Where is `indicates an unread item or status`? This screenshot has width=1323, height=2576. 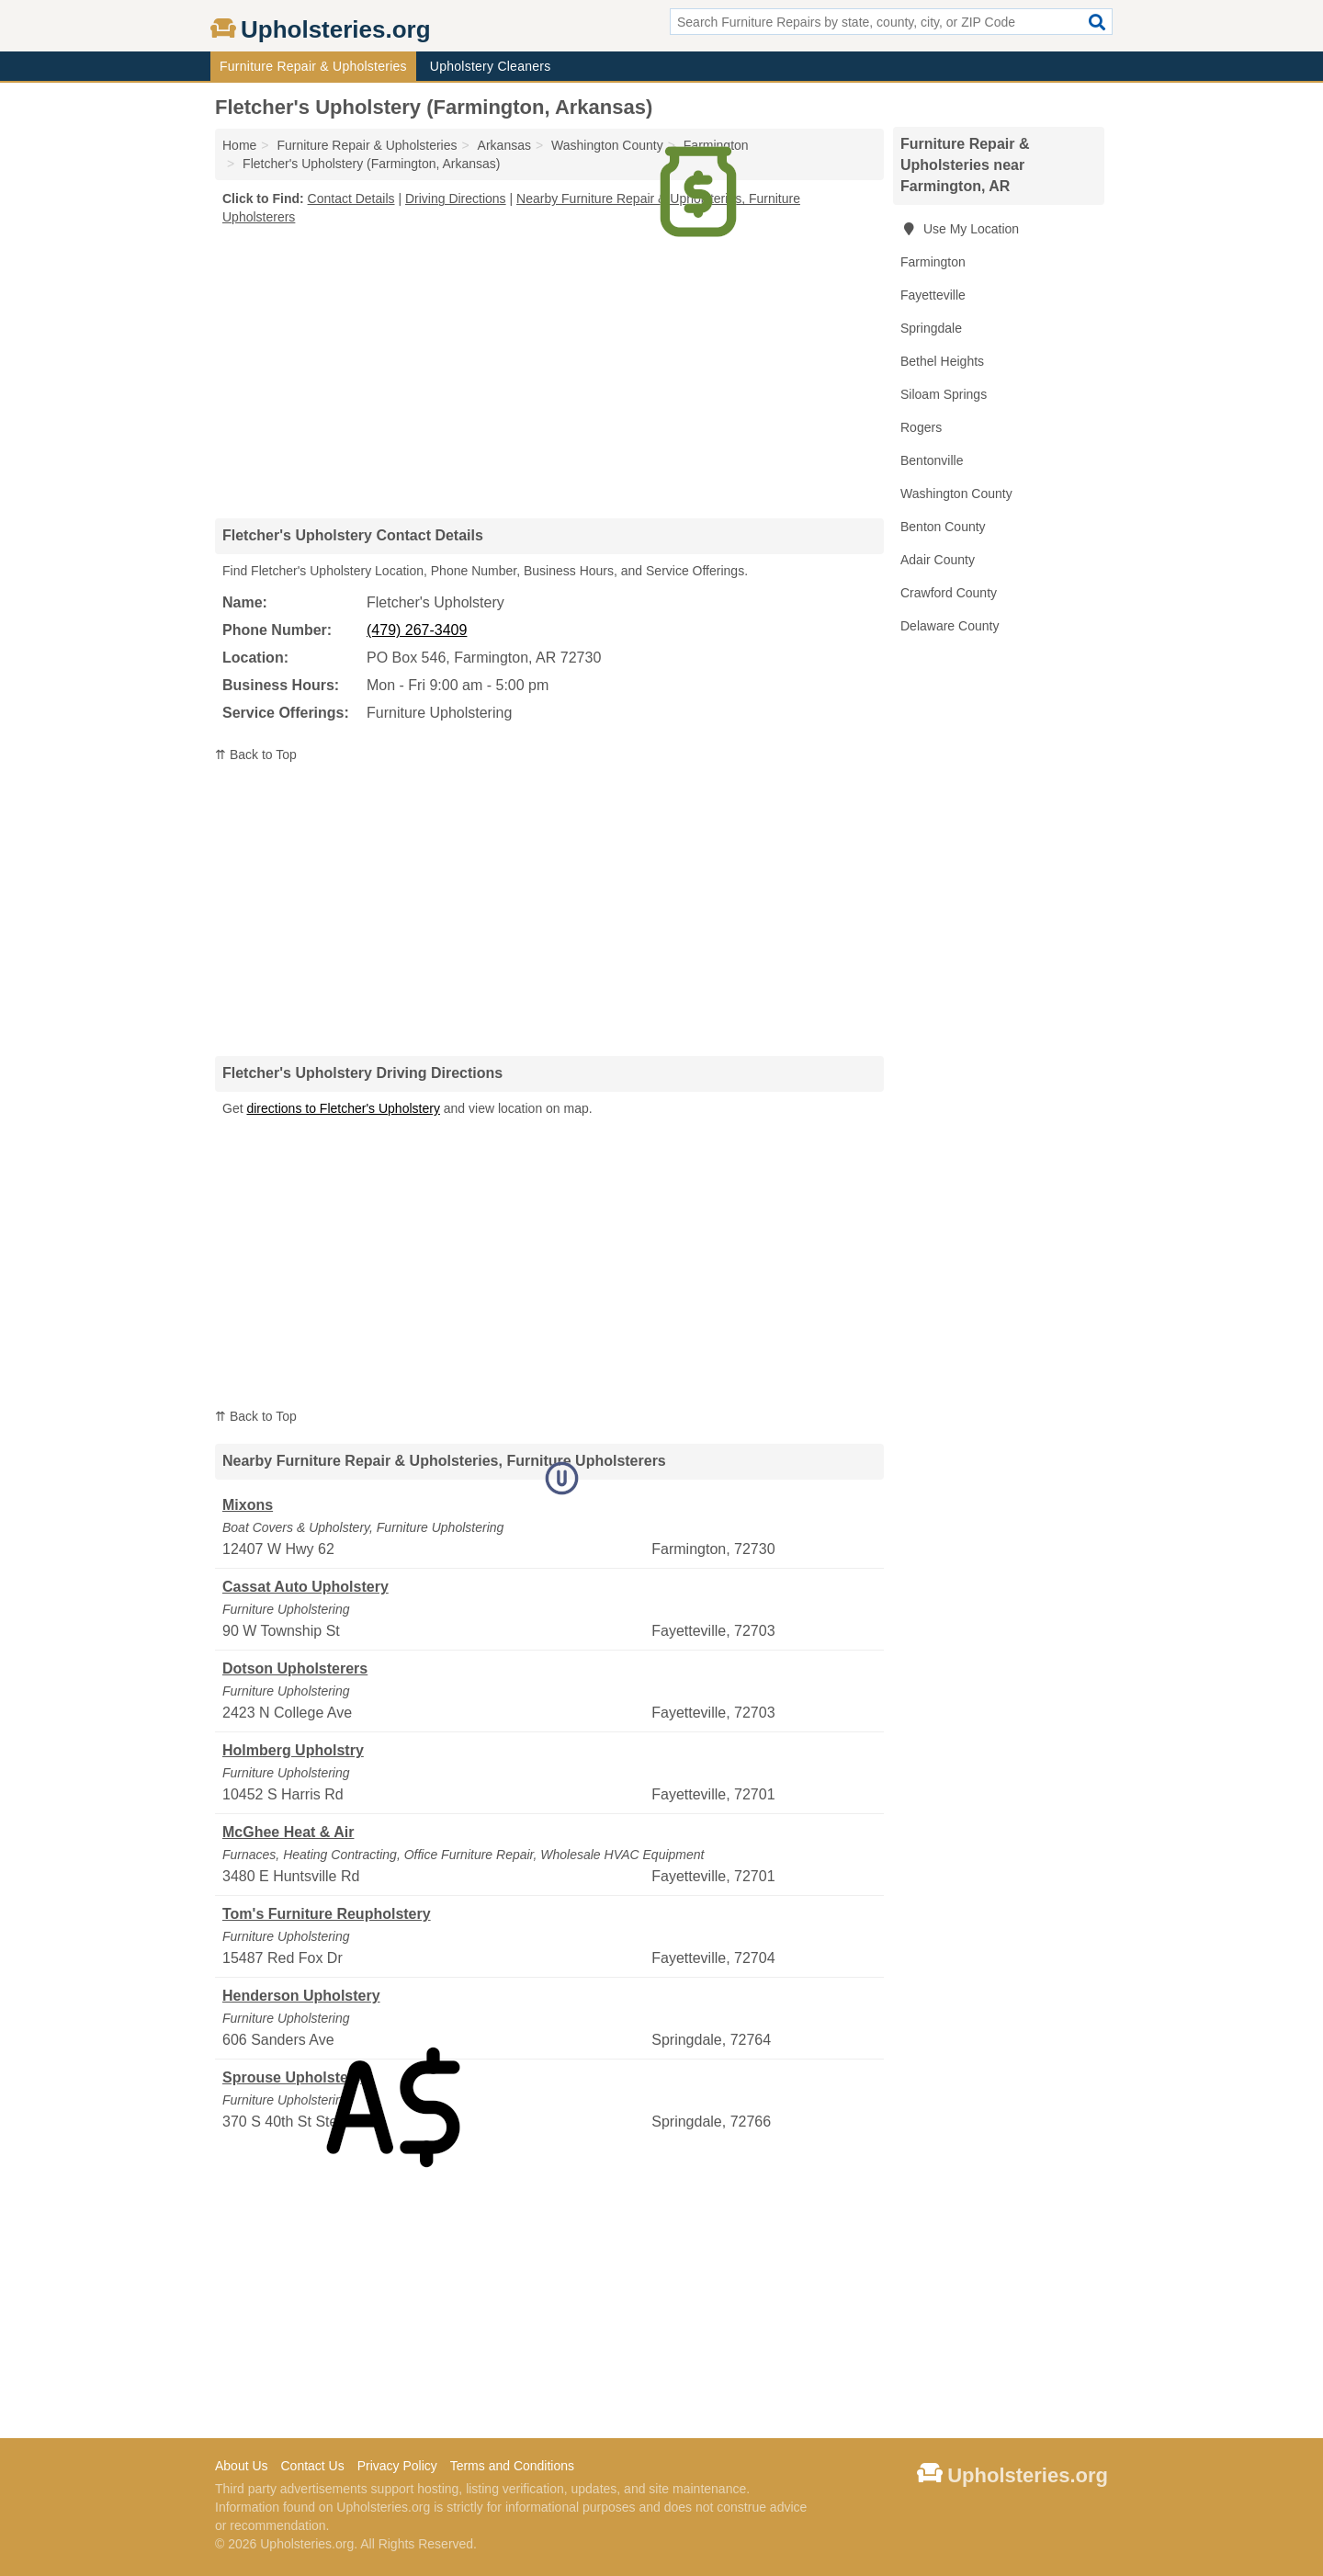 indicates an unread item or status is located at coordinates (561, 1478).